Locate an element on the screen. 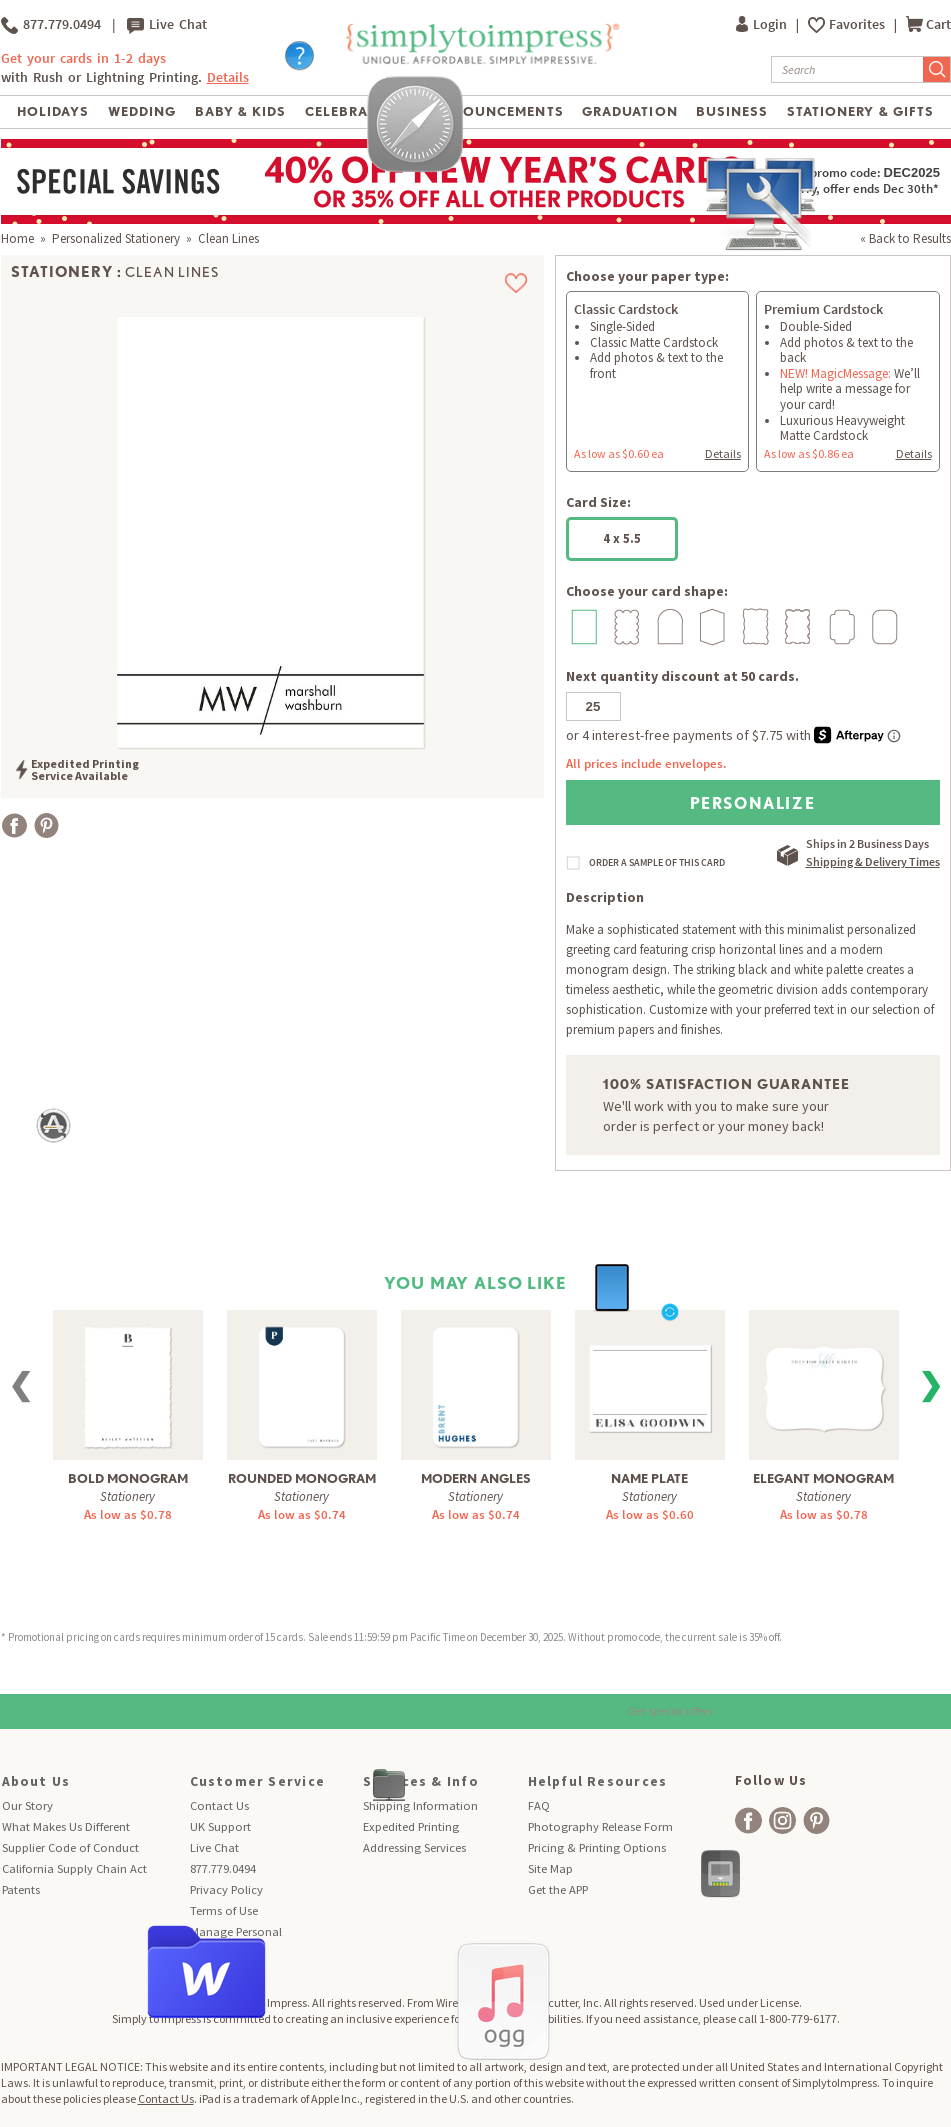 Image resolution: width=951 pixels, height=2127 pixels. file is currently syncing with Insync cloud storage is located at coordinates (670, 1312).